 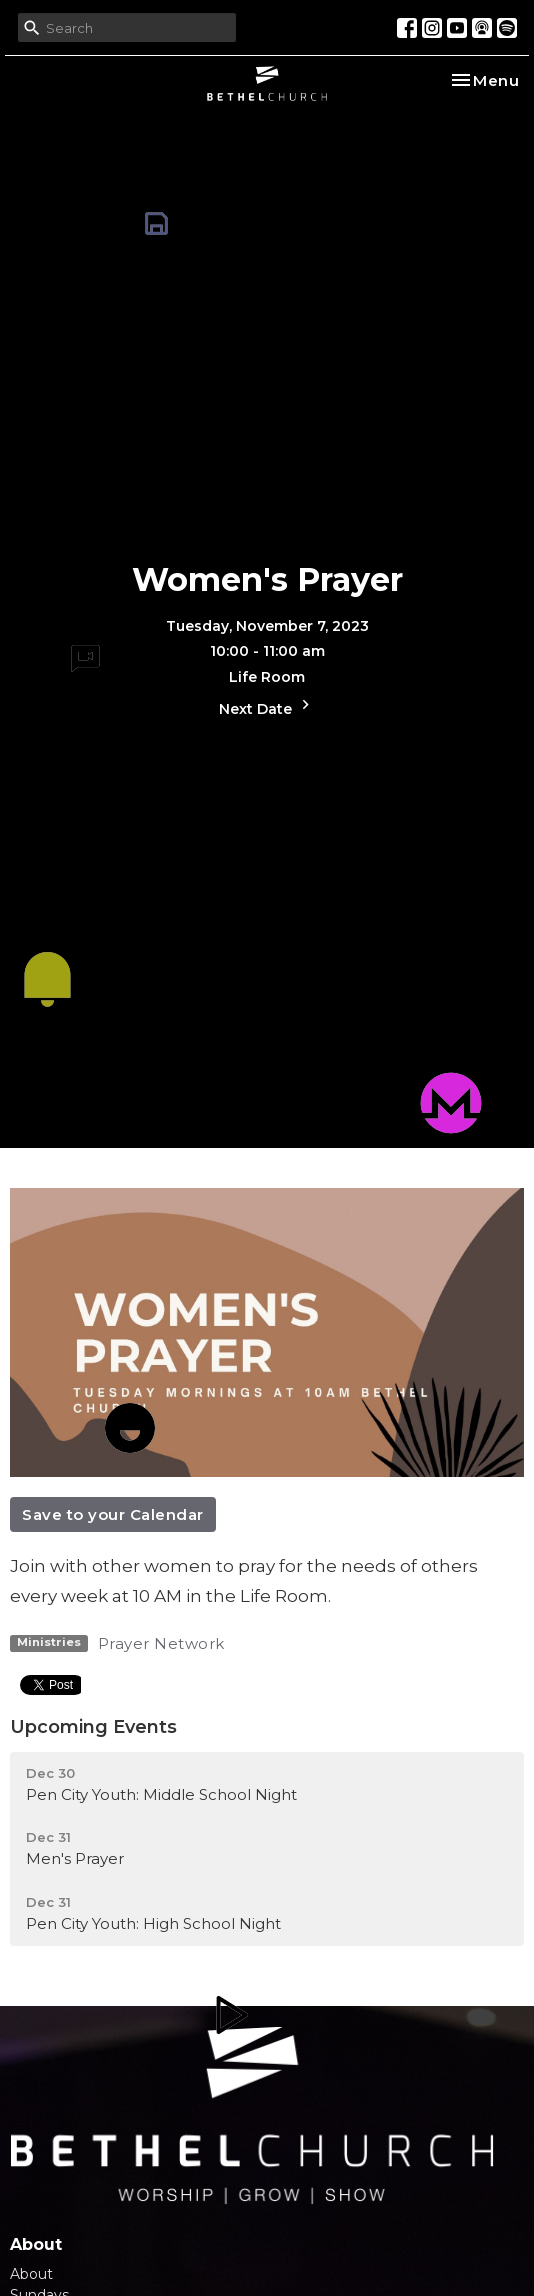 What do you see at coordinates (156, 223) in the screenshot?
I see `save current file or document` at bounding box center [156, 223].